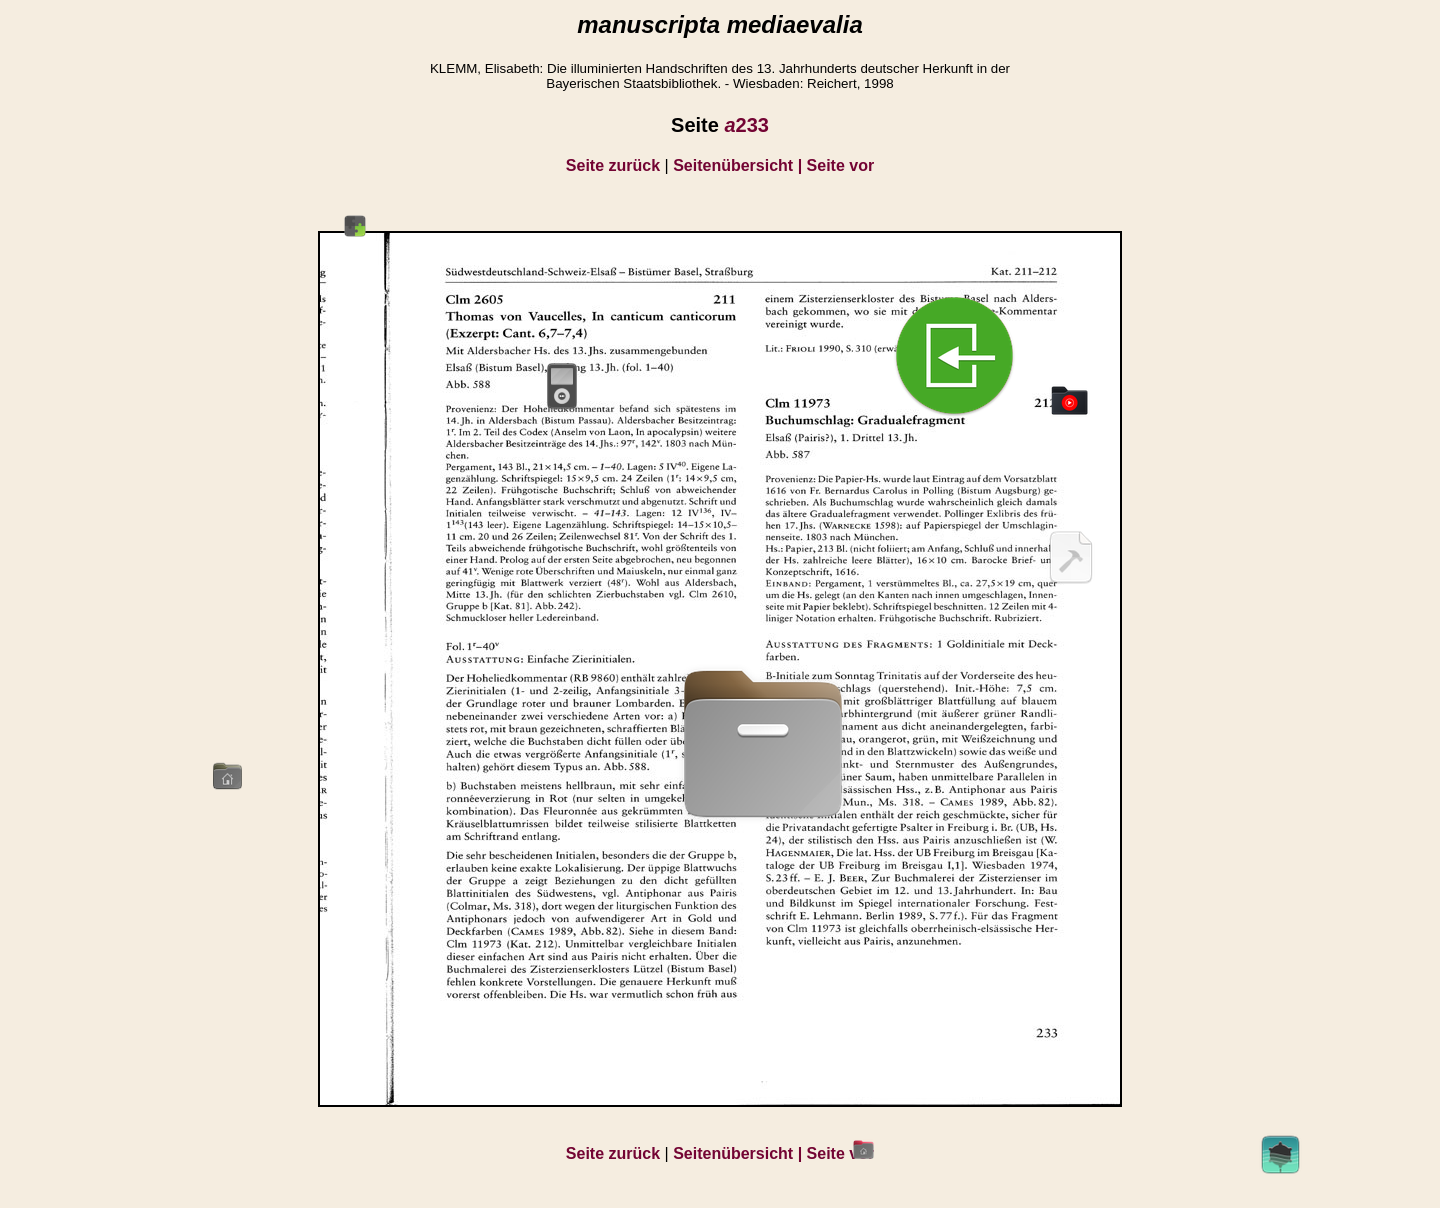 The width and height of the screenshot is (1440, 1208). Describe the element at coordinates (763, 744) in the screenshot. I see `open the file manager application` at that location.